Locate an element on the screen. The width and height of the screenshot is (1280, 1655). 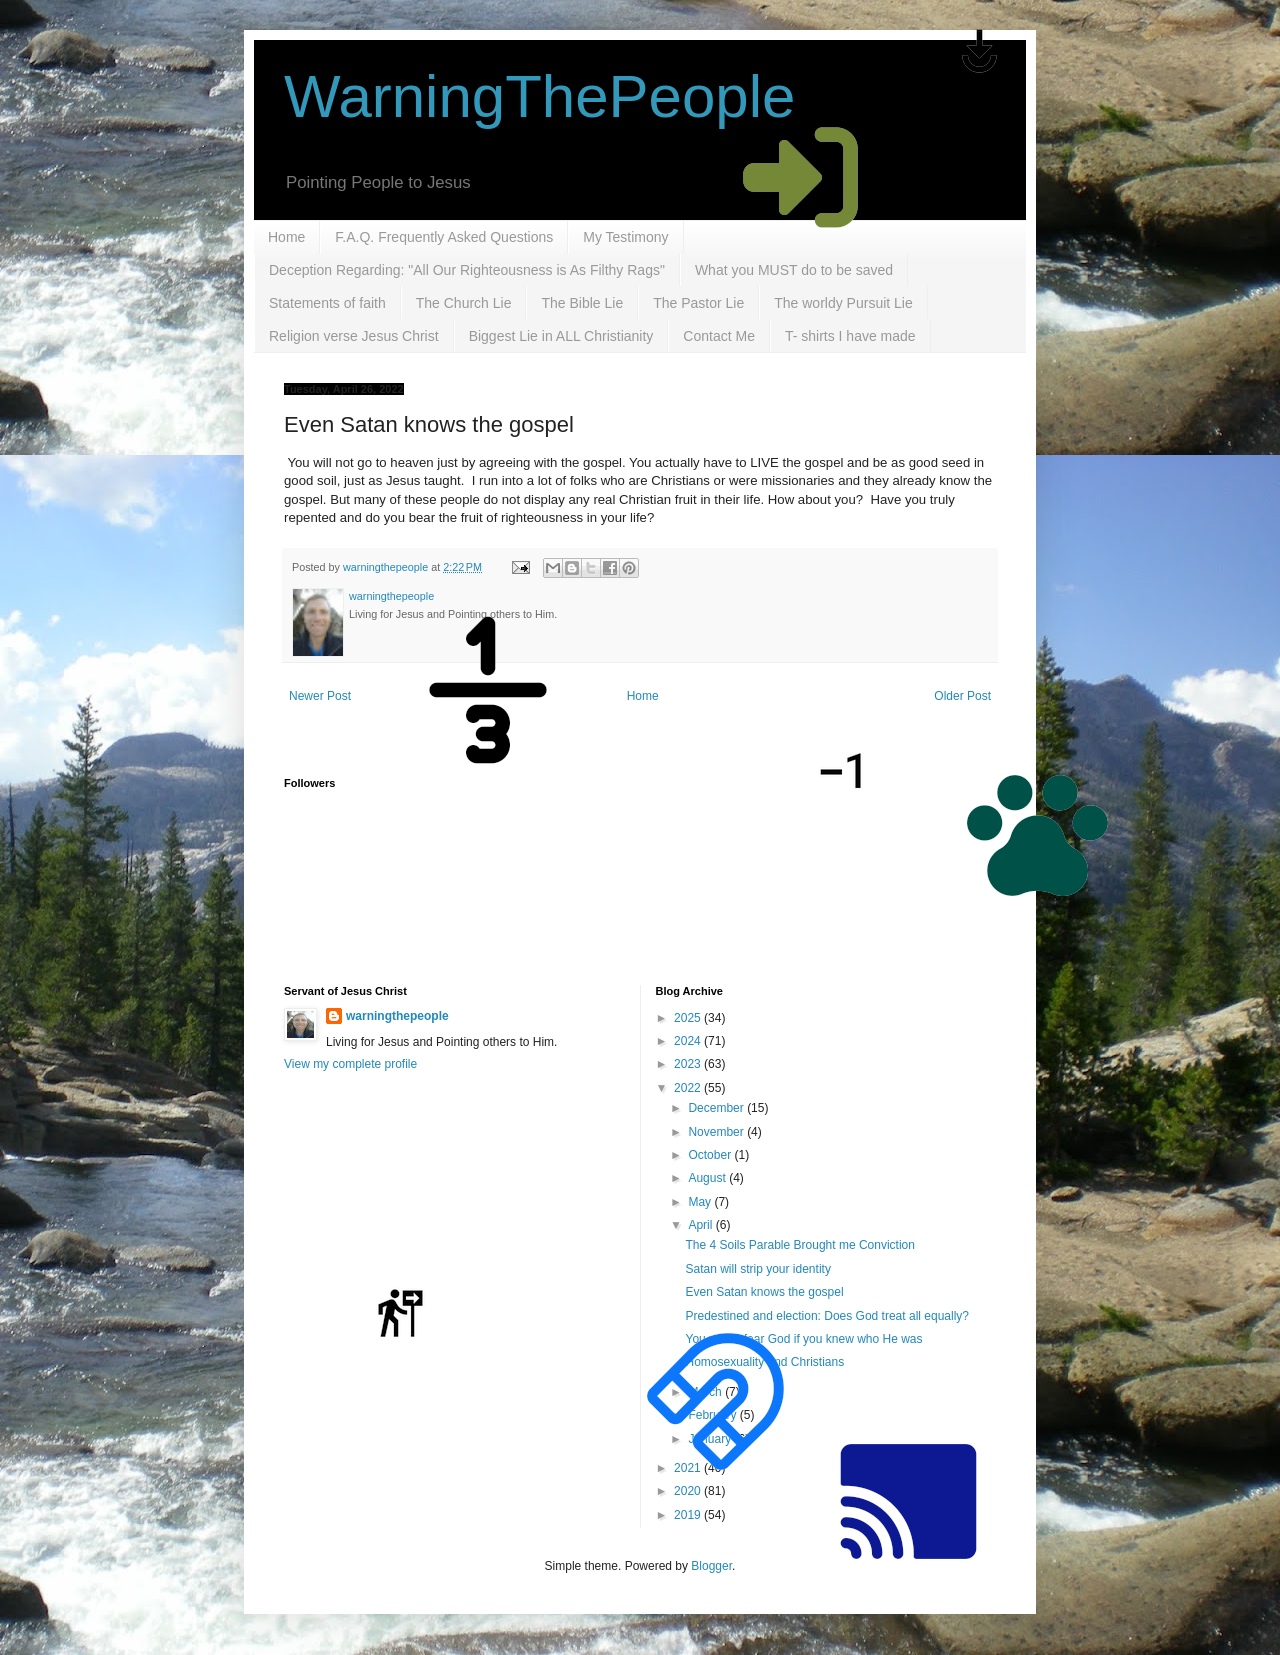
decrease exposure by one stop is located at coordinates (842, 772).